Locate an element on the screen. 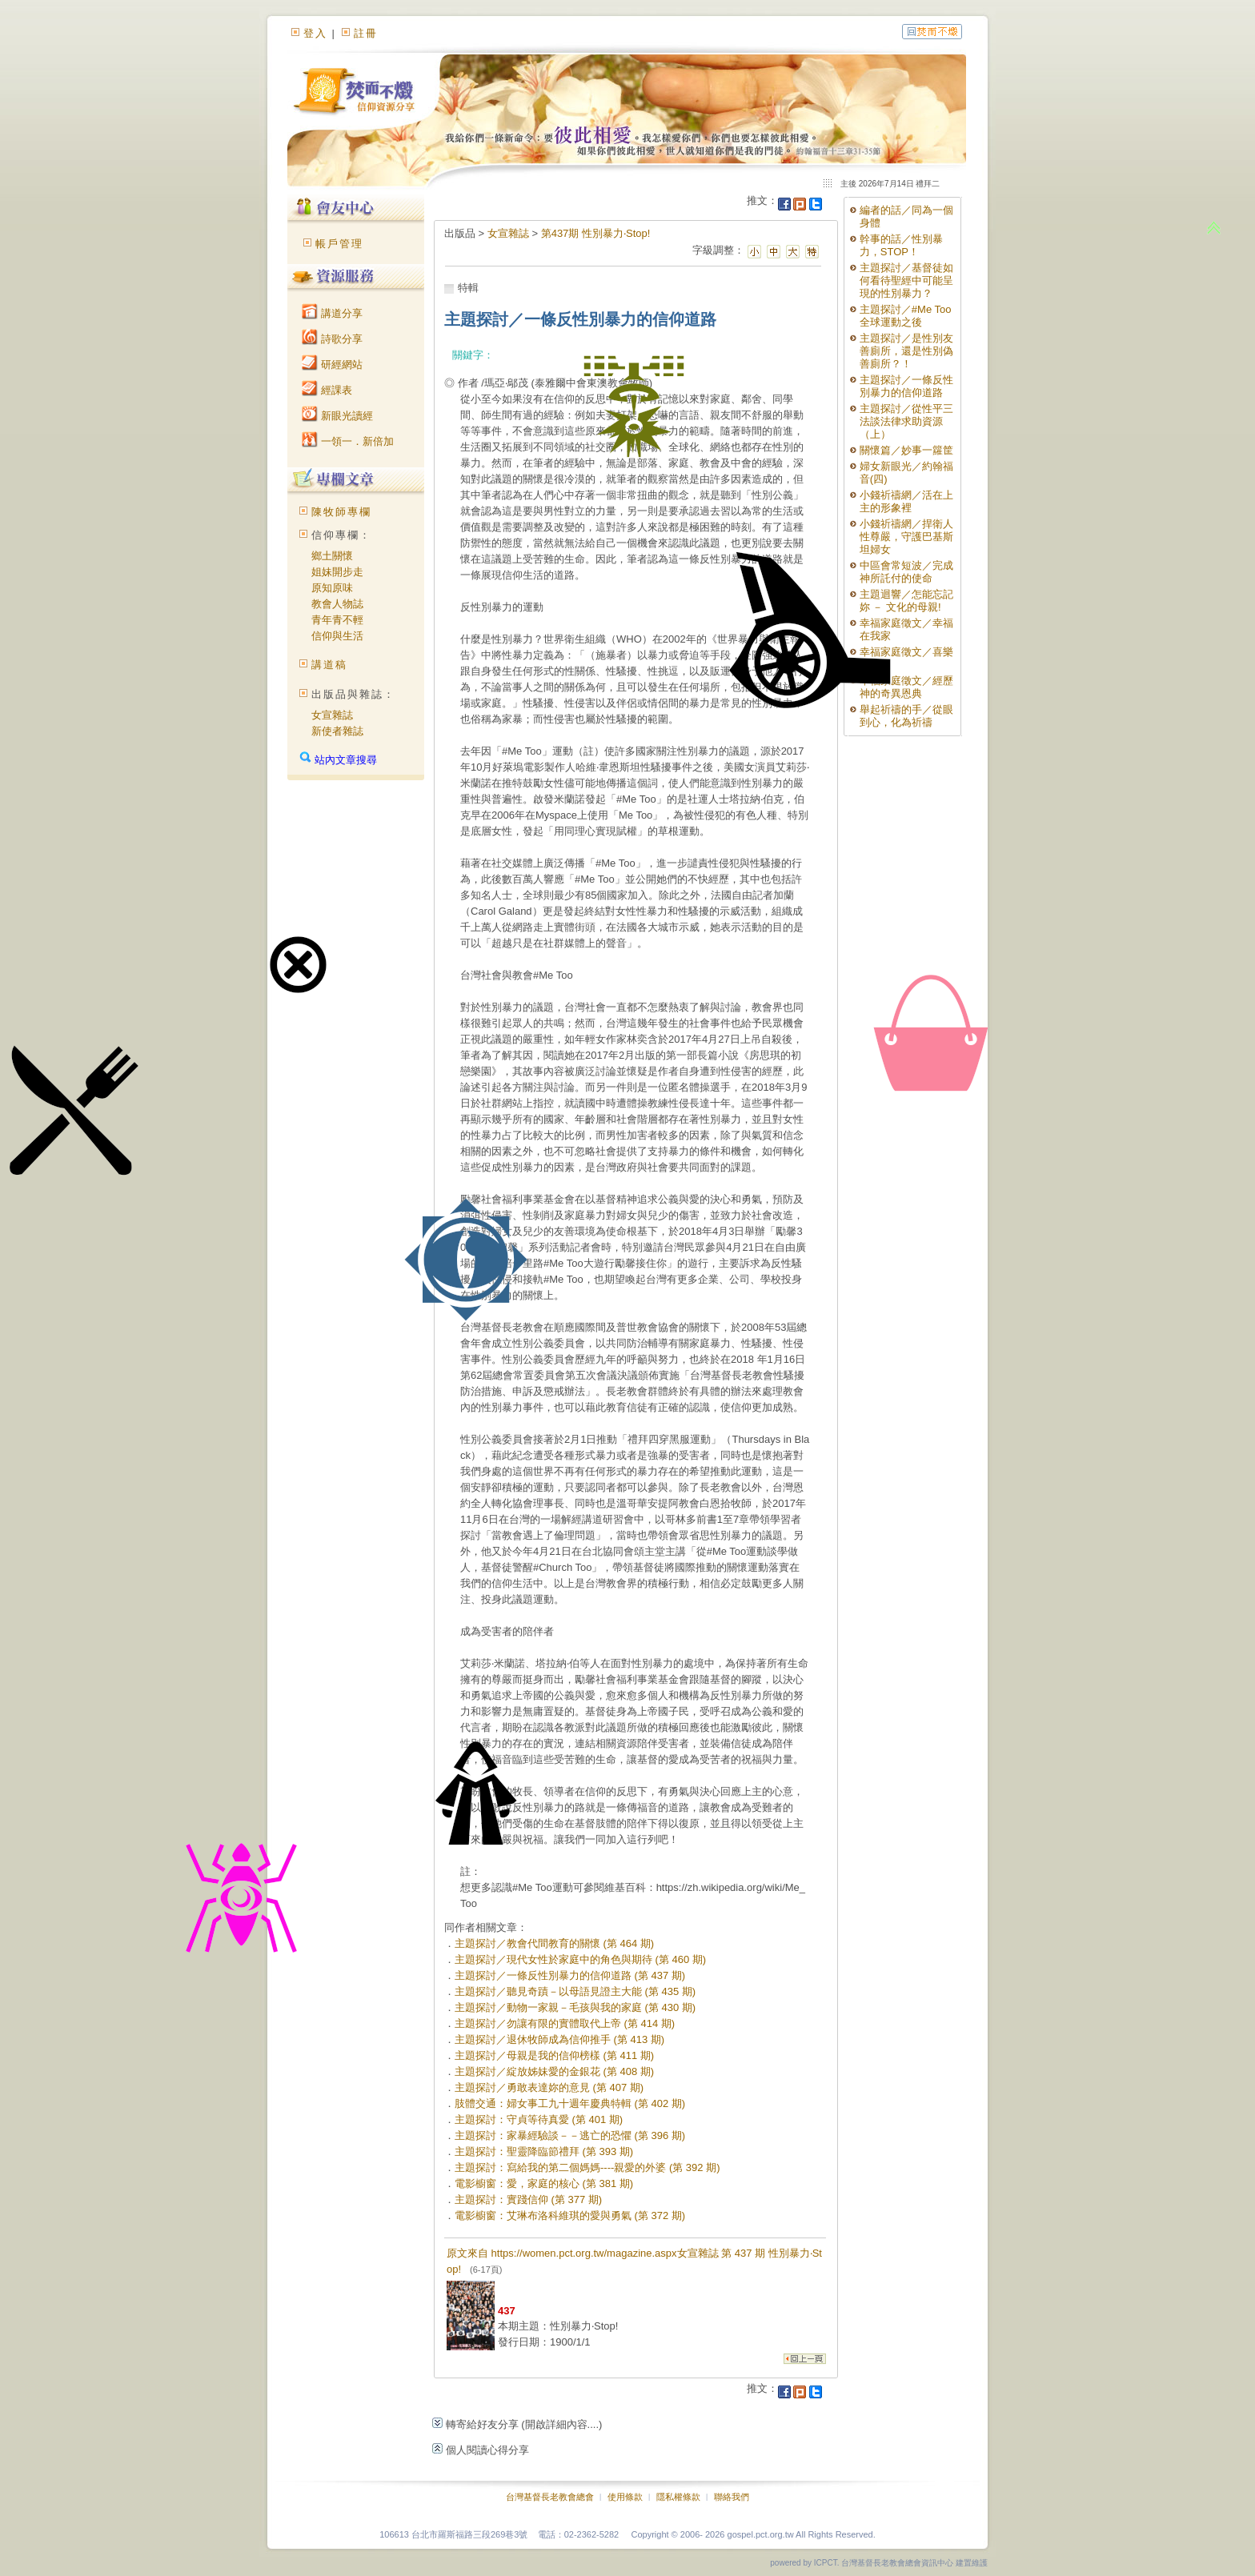 Image resolution: width=1255 pixels, height=2576 pixels. access satellite communication features is located at coordinates (634, 406).